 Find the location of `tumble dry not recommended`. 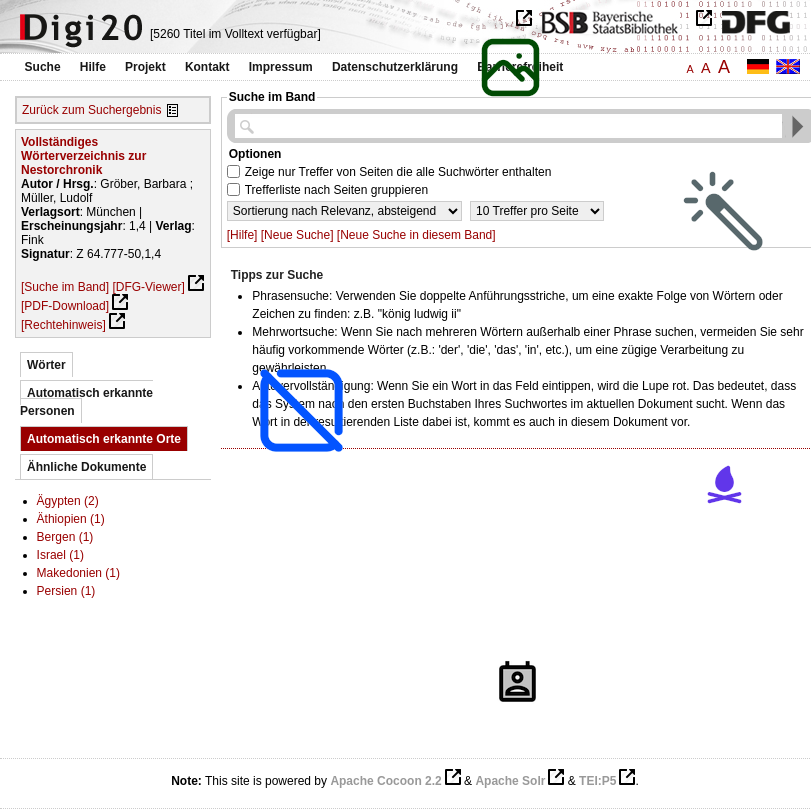

tumble dry not recommended is located at coordinates (301, 410).